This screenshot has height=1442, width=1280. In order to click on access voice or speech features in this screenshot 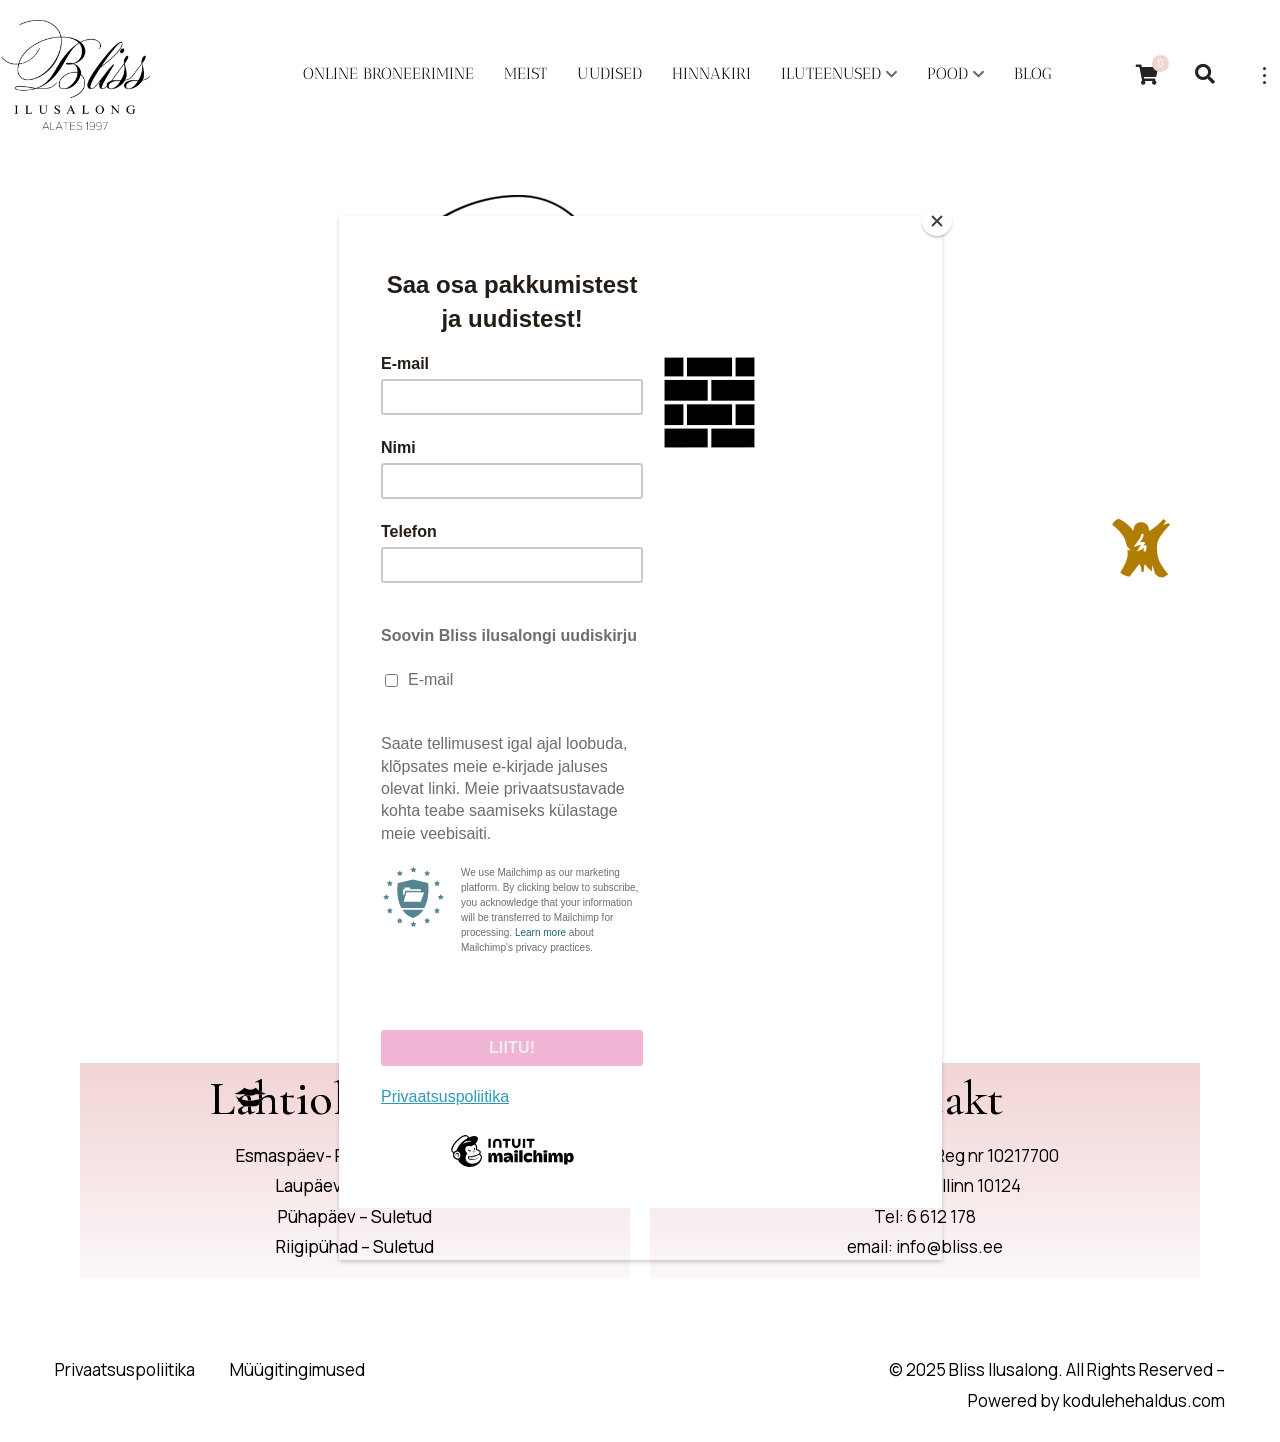, I will do `click(250, 1097)`.